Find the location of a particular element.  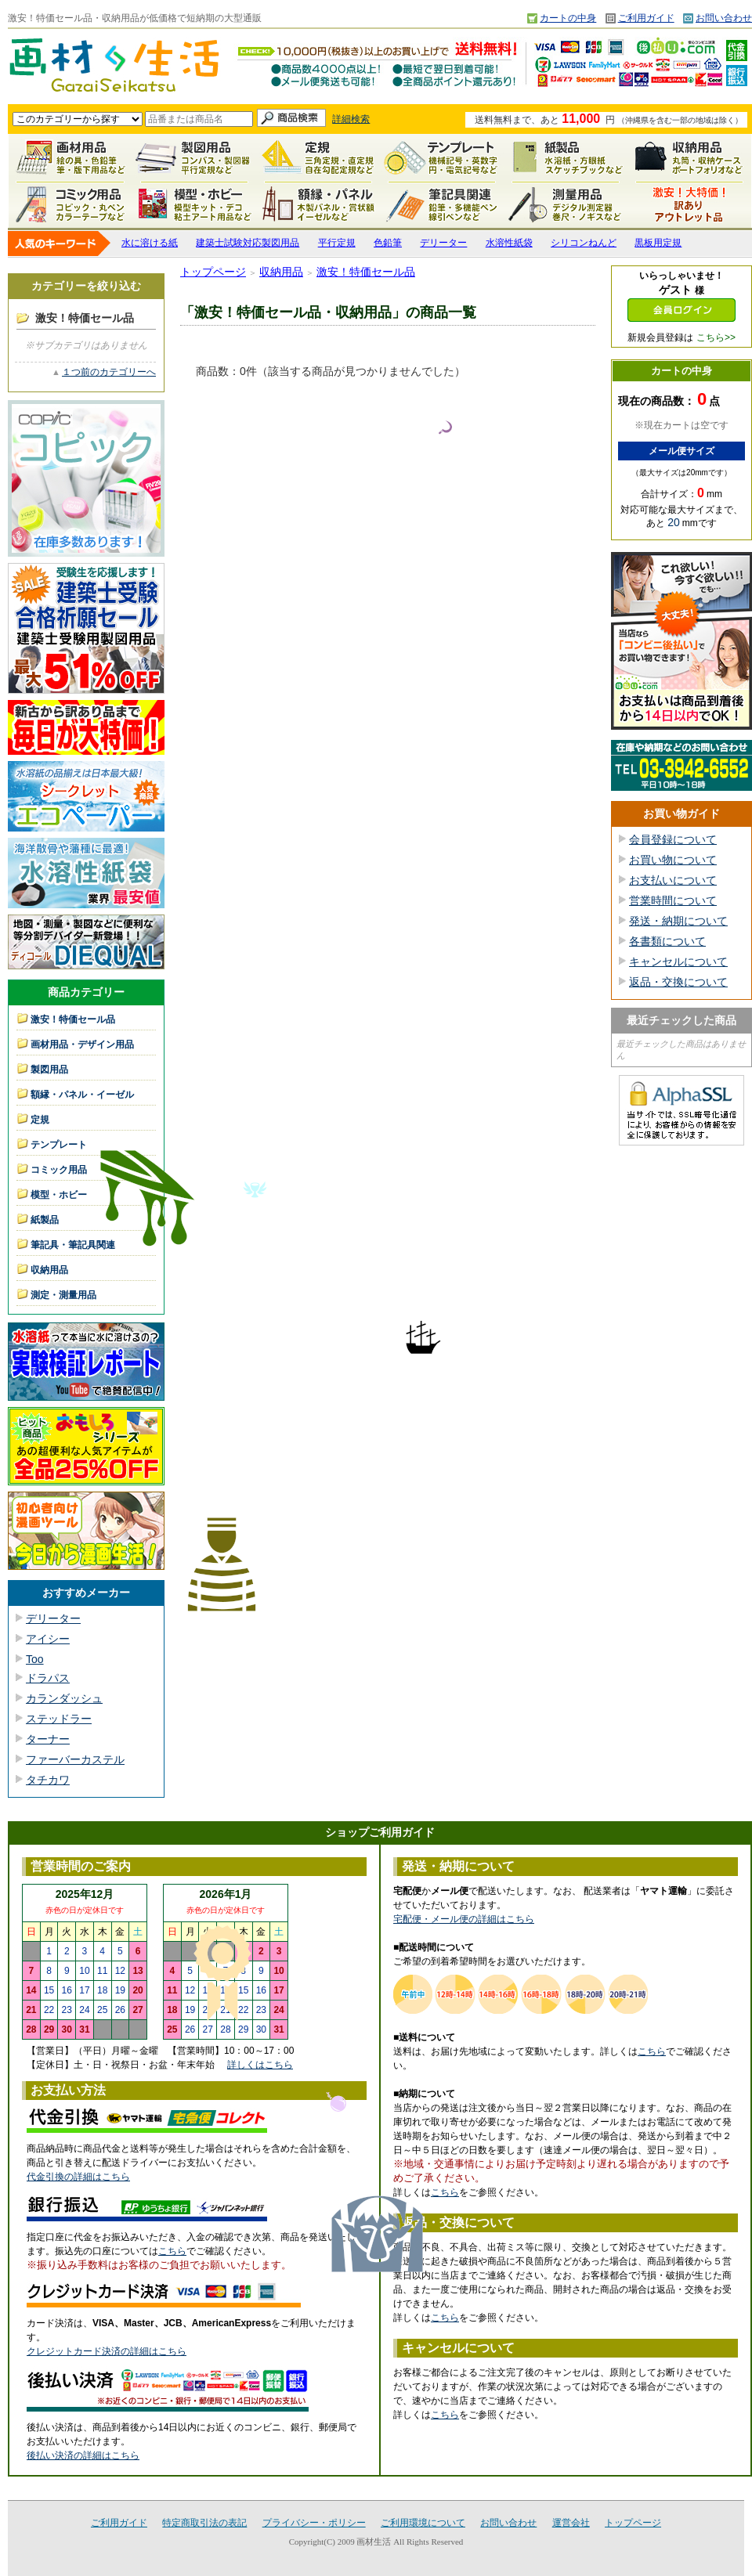

indicates a prisoner or convict character in a game is located at coordinates (222, 1564).